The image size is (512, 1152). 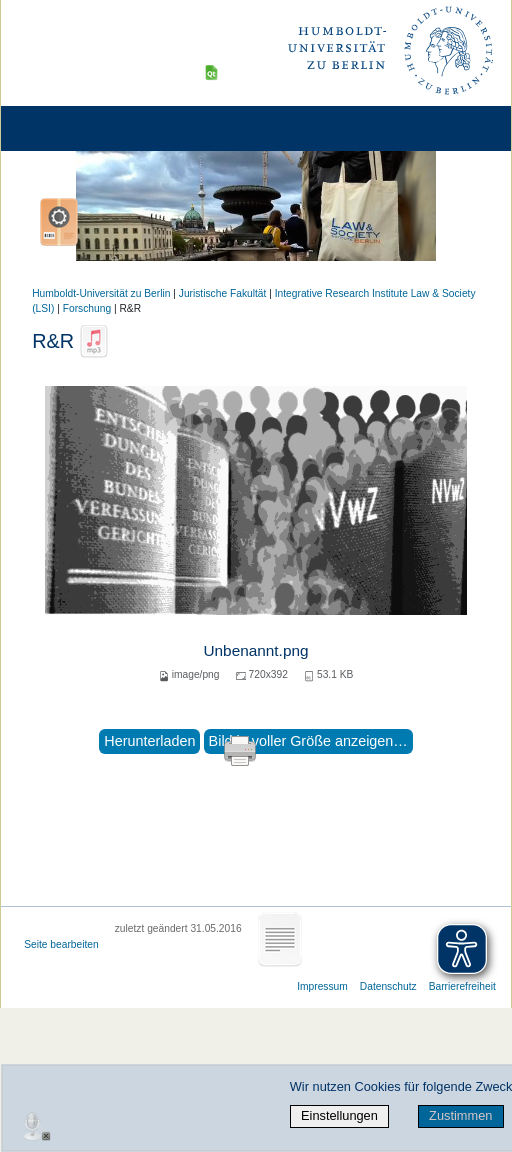 I want to click on a QML source code file, so click(x=211, y=72).